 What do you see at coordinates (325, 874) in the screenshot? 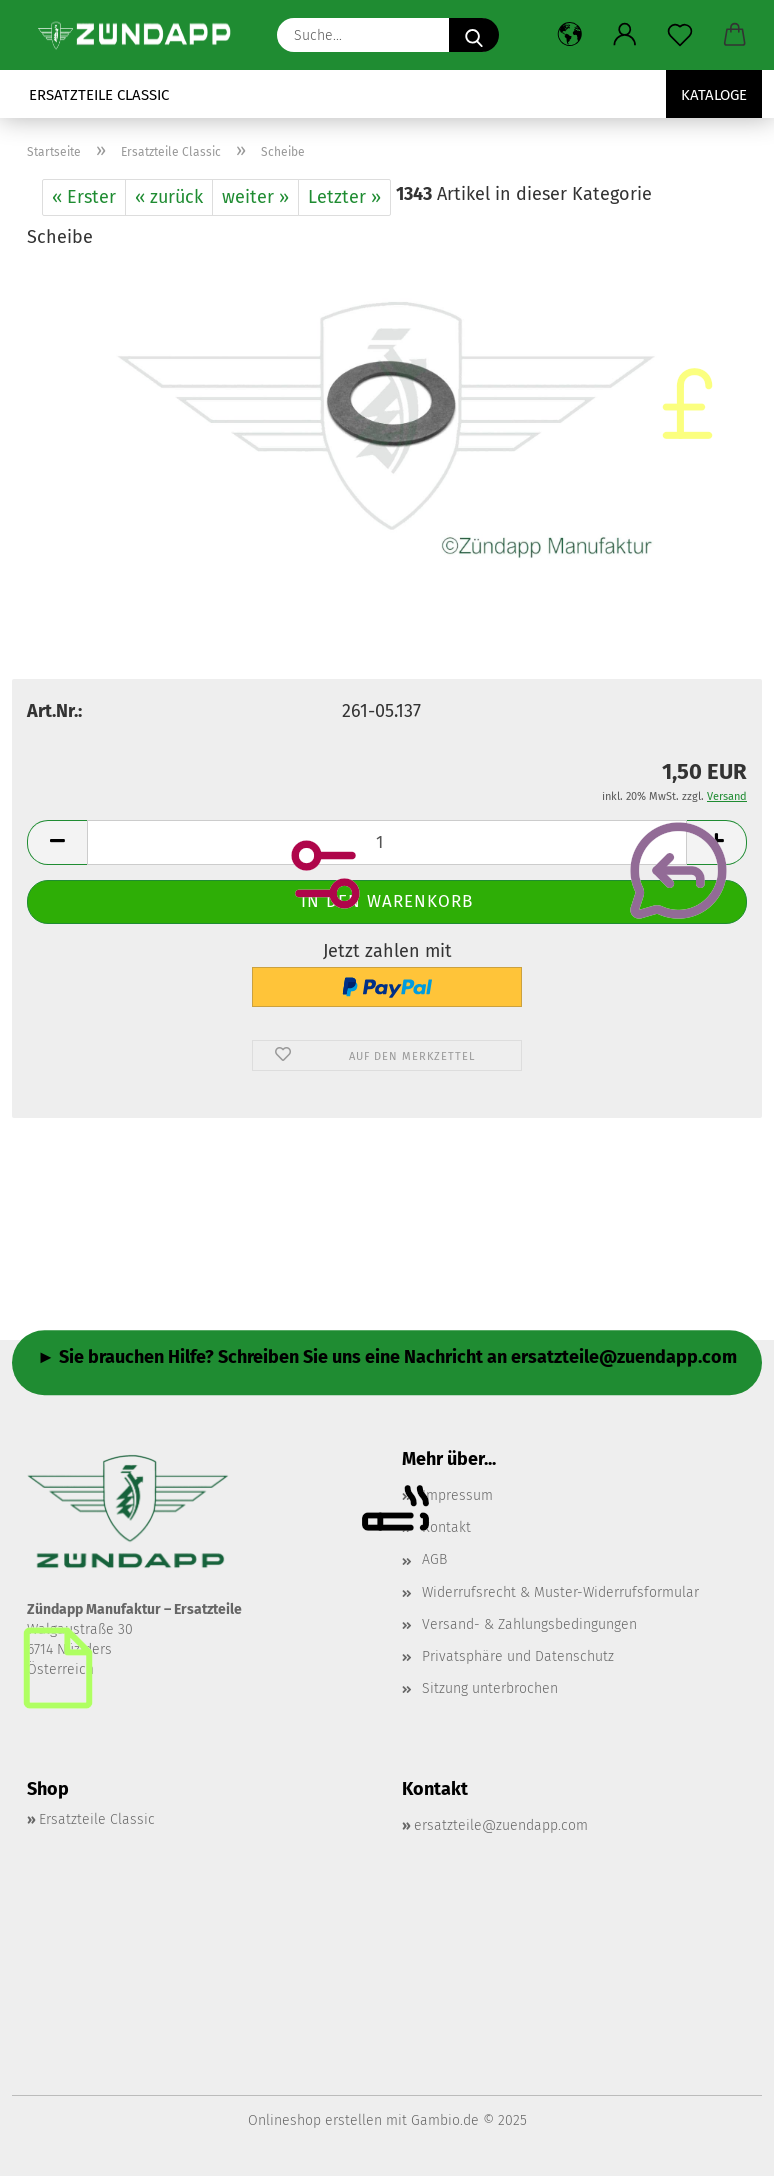
I see `adjust settings or preferences` at bounding box center [325, 874].